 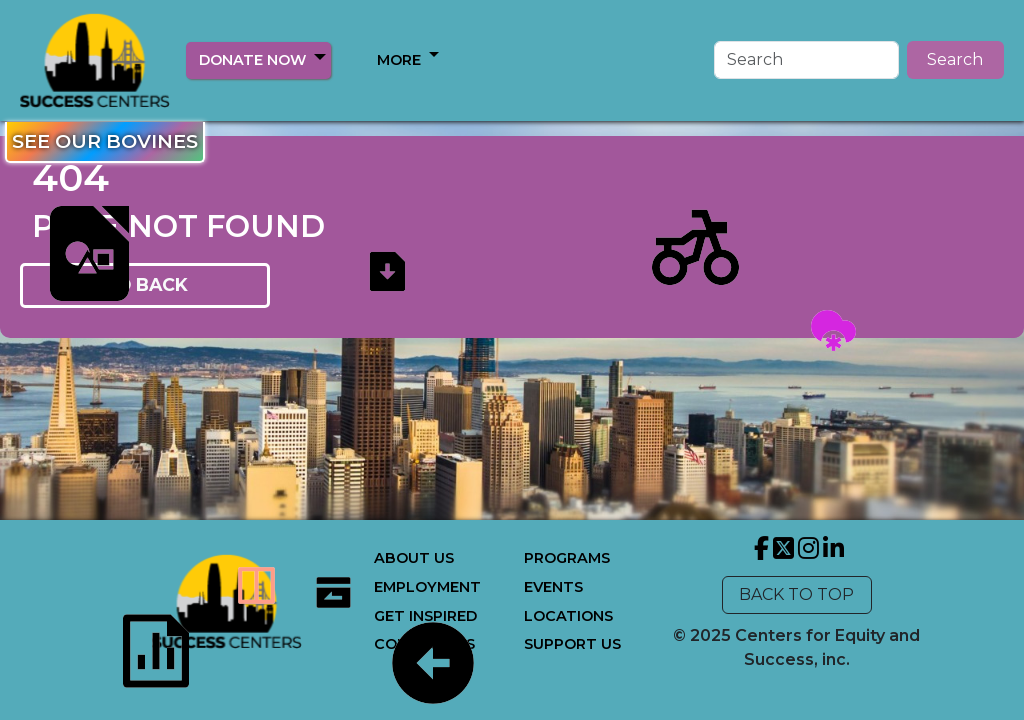 What do you see at coordinates (156, 651) in the screenshot?
I see `view report or analytics document` at bounding box center [156, 651].